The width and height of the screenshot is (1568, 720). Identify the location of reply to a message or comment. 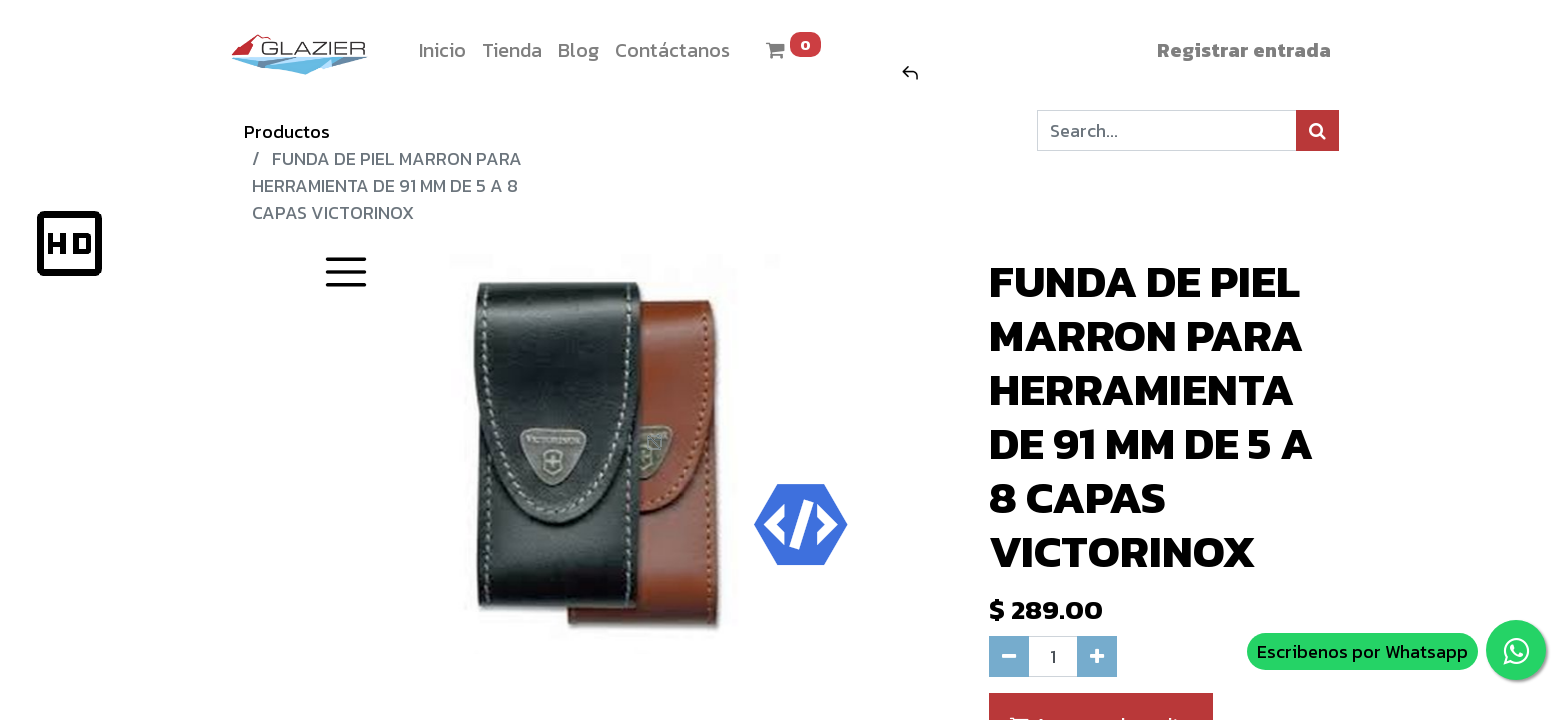
(910, 73).